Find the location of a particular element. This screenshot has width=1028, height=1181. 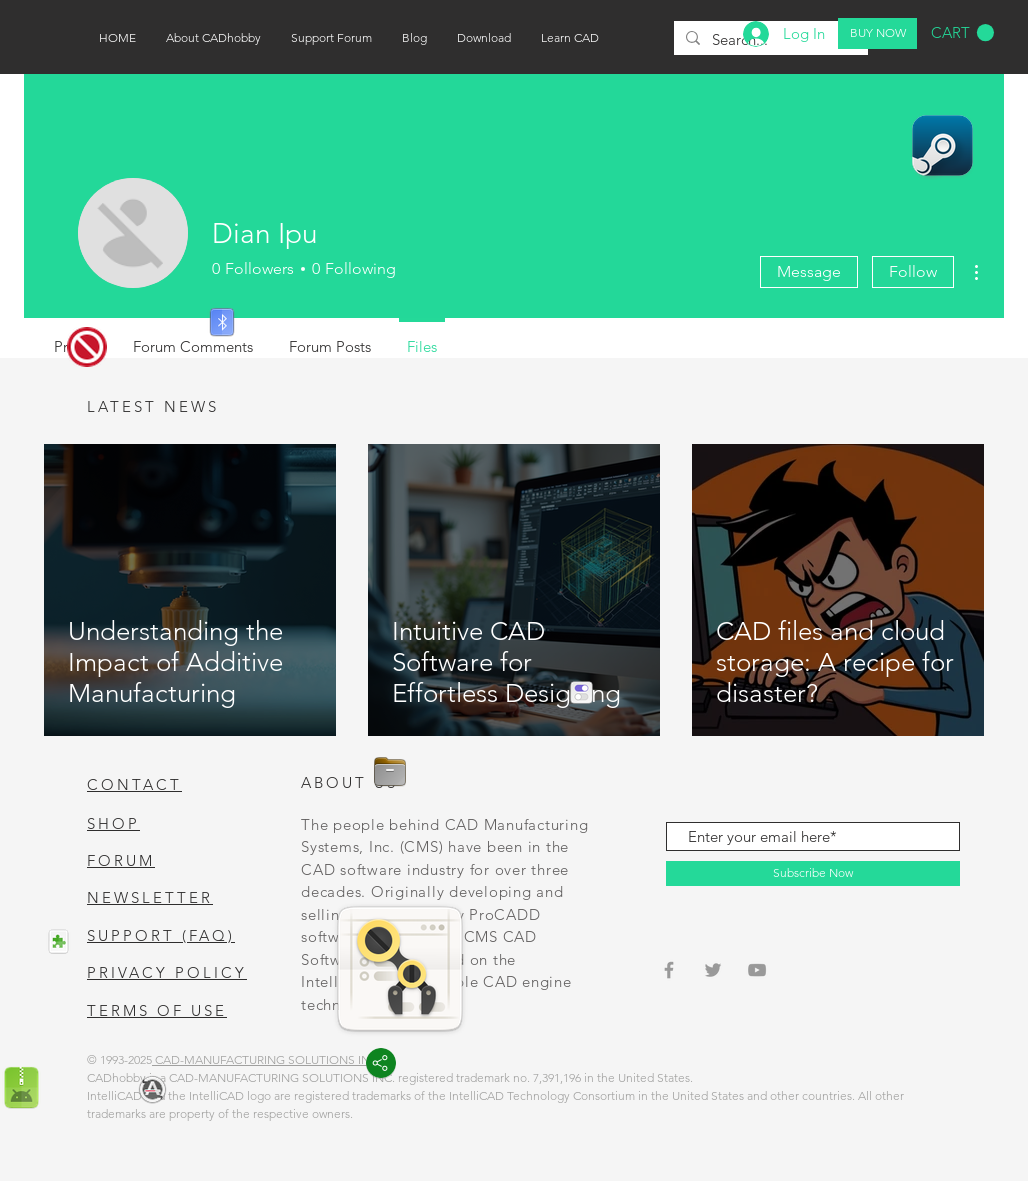

check for available software updates is located at coordinates (152, 1089).